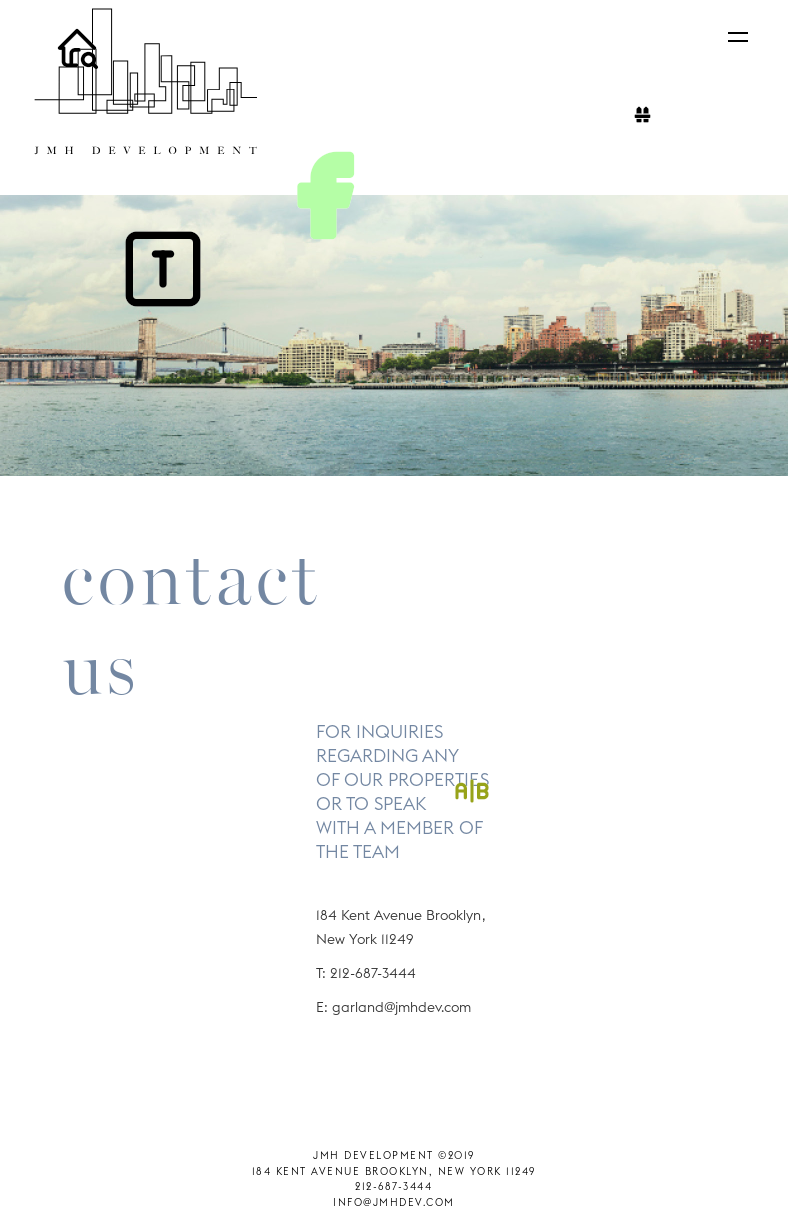 The height and width of the screenshot is (1222, 788). I want to click on search for homes or properties, so click(77, 48).